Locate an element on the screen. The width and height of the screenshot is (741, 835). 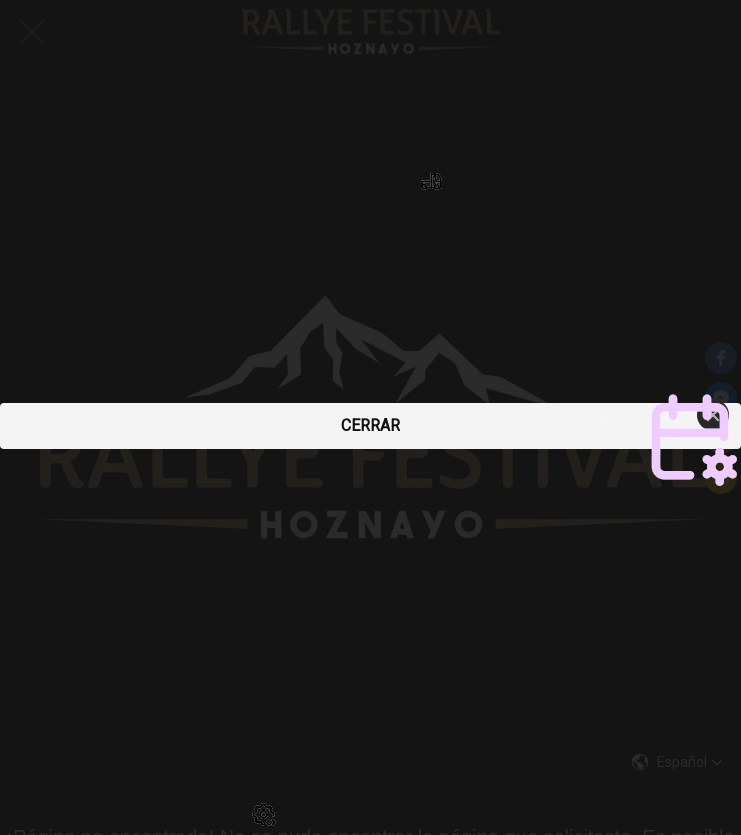
track shipment or delivery status is located at coordinates (431, 181).